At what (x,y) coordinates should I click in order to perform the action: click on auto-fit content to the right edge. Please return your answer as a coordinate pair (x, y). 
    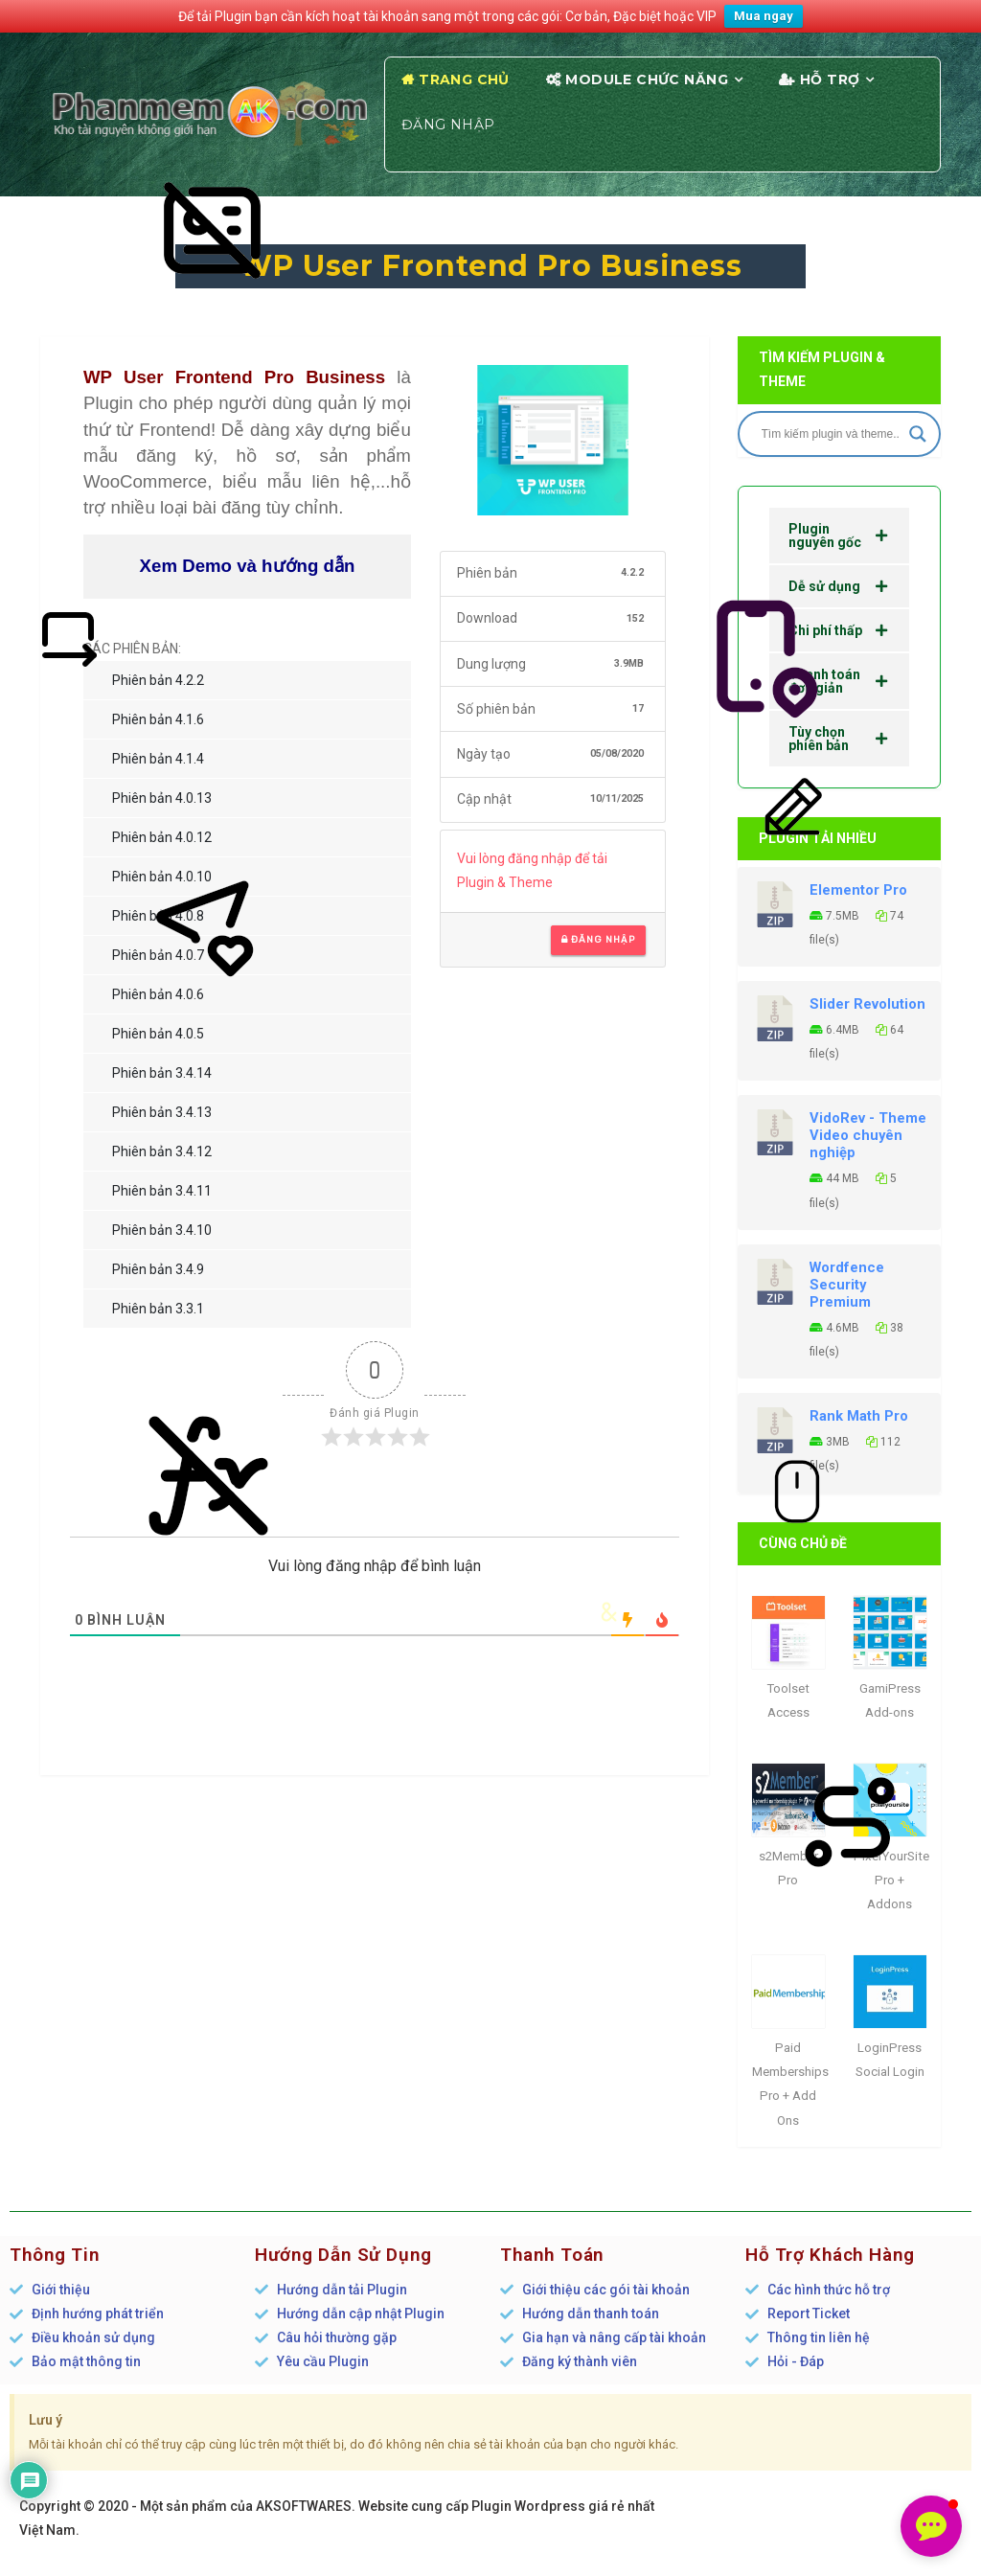
    Looking at the image, I should click on (68, 638).